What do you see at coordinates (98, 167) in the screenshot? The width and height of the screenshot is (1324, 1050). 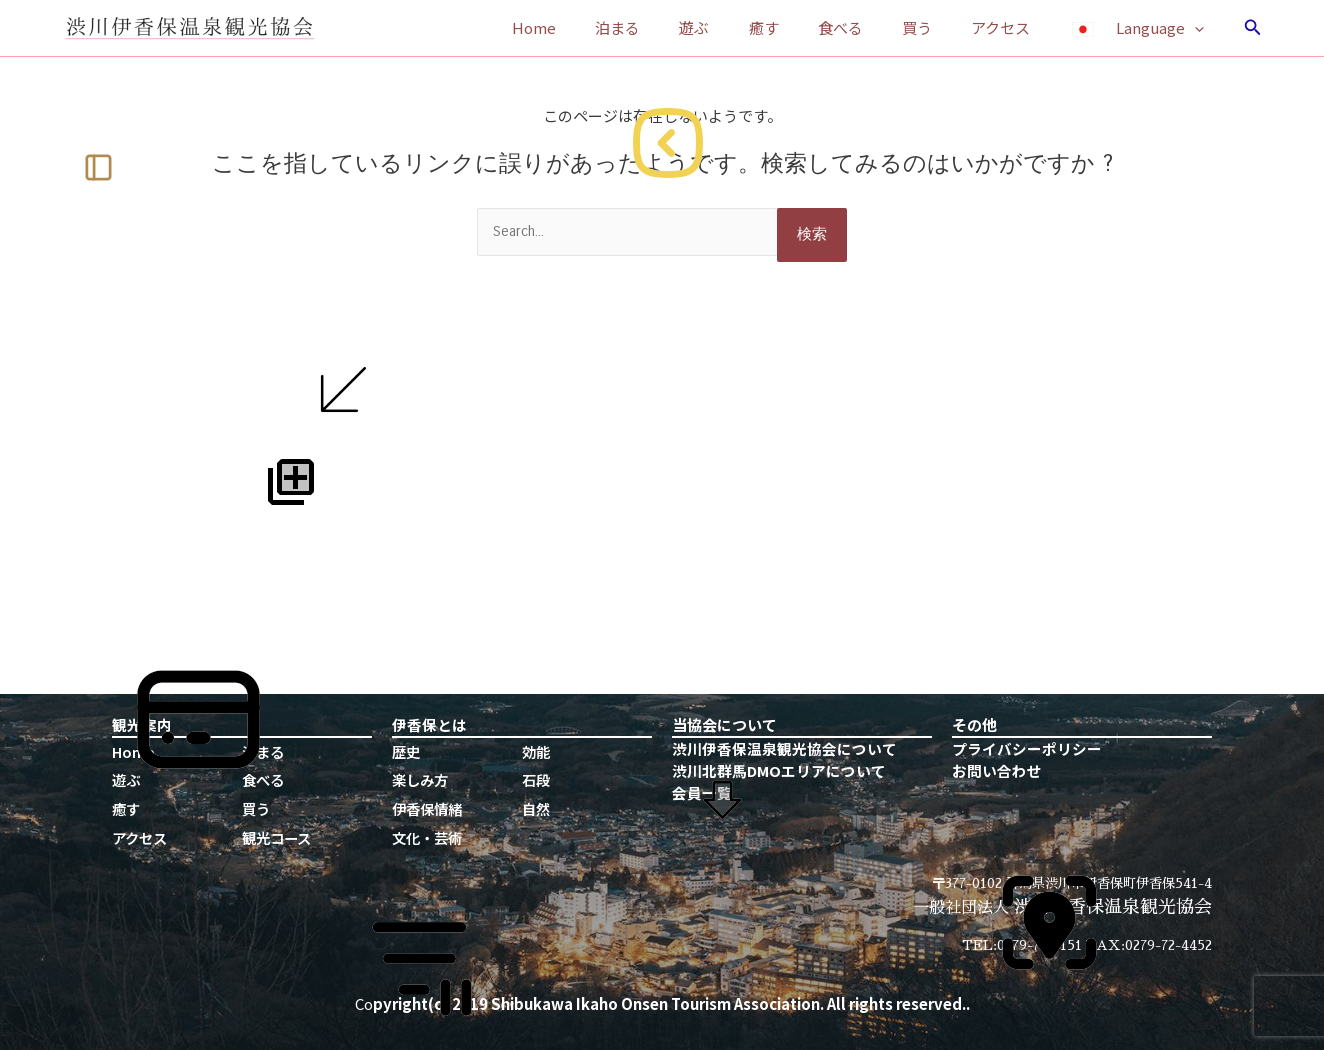 I see `toggle sidebar navigation` at bounding box center [98, 167].